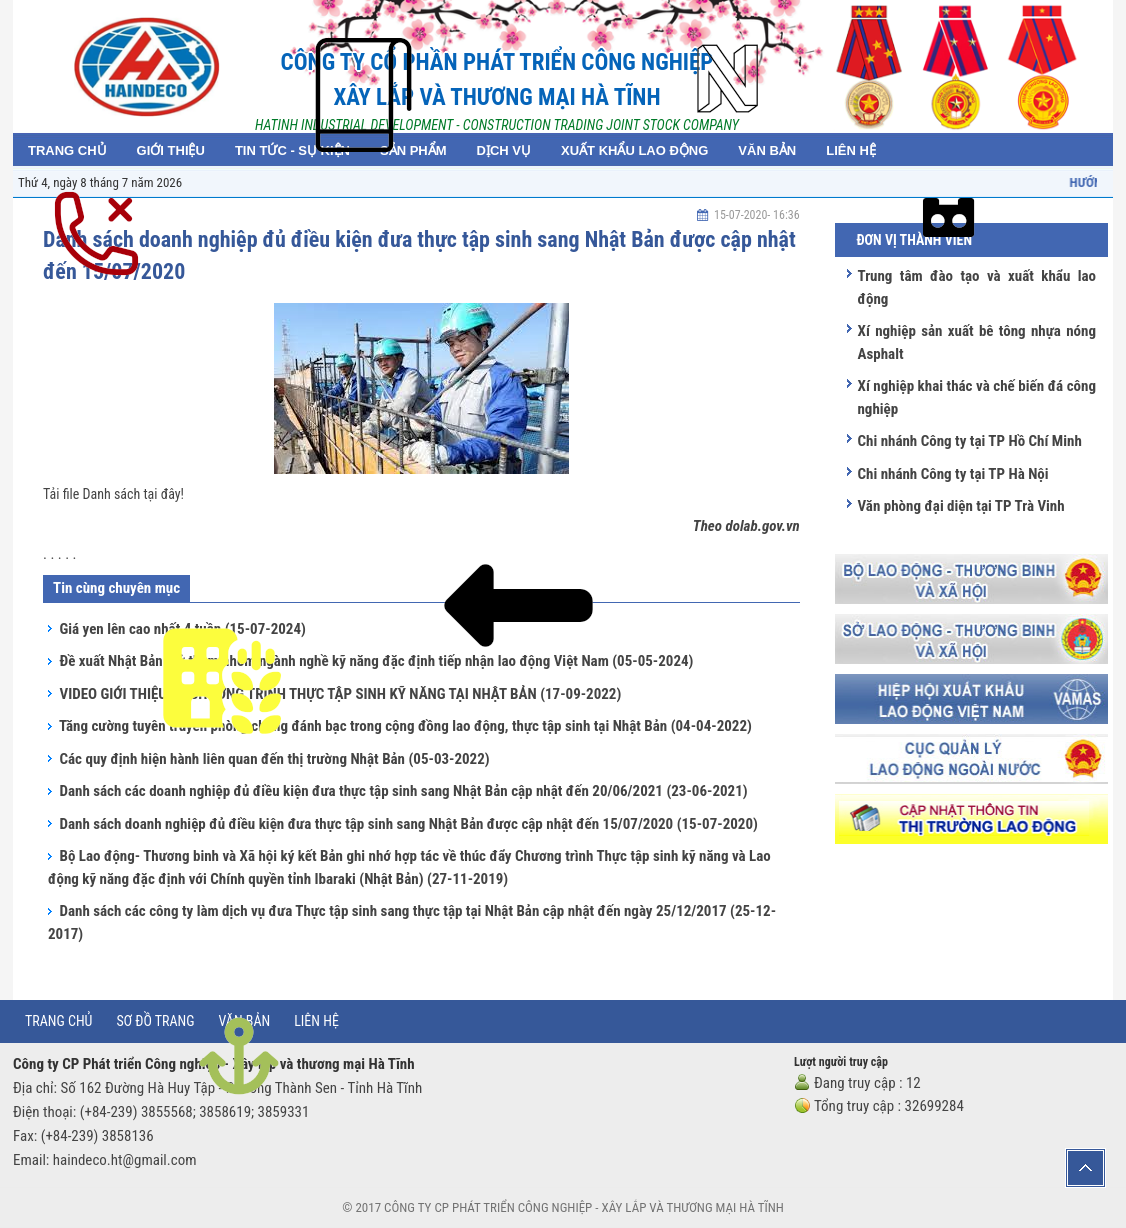 The height and width of the screenshot is (1228, 1126). I want to click on access agricultural or farm management services, so click(219, 678).